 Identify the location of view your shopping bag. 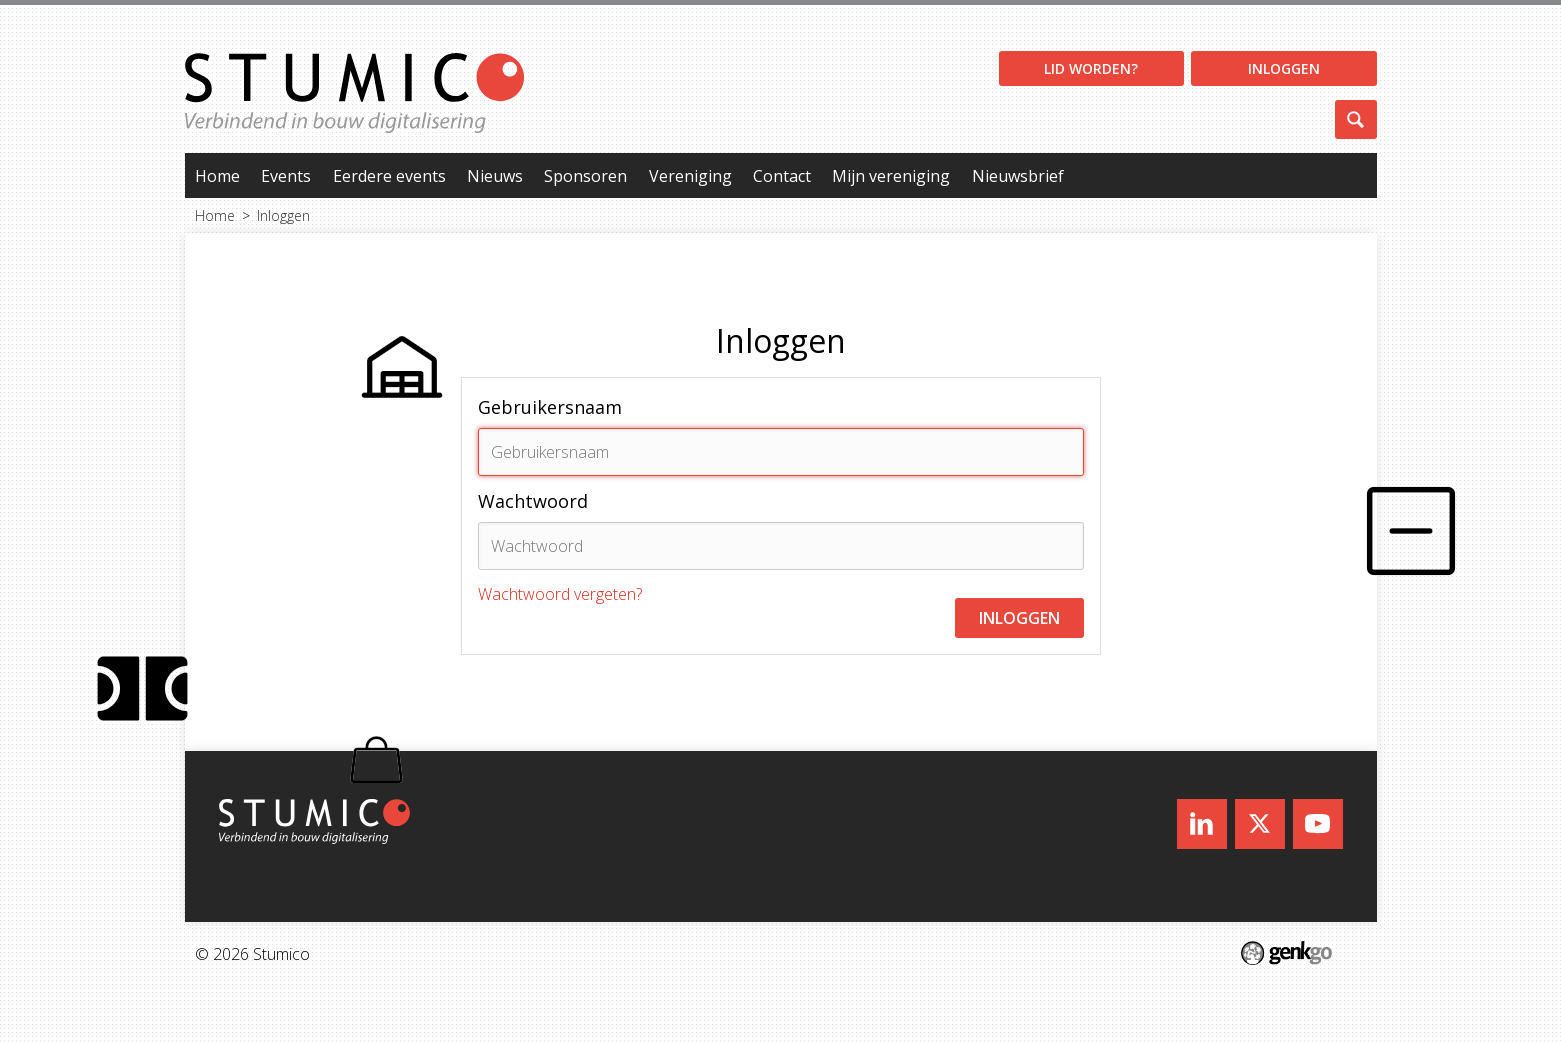
(376, 762).